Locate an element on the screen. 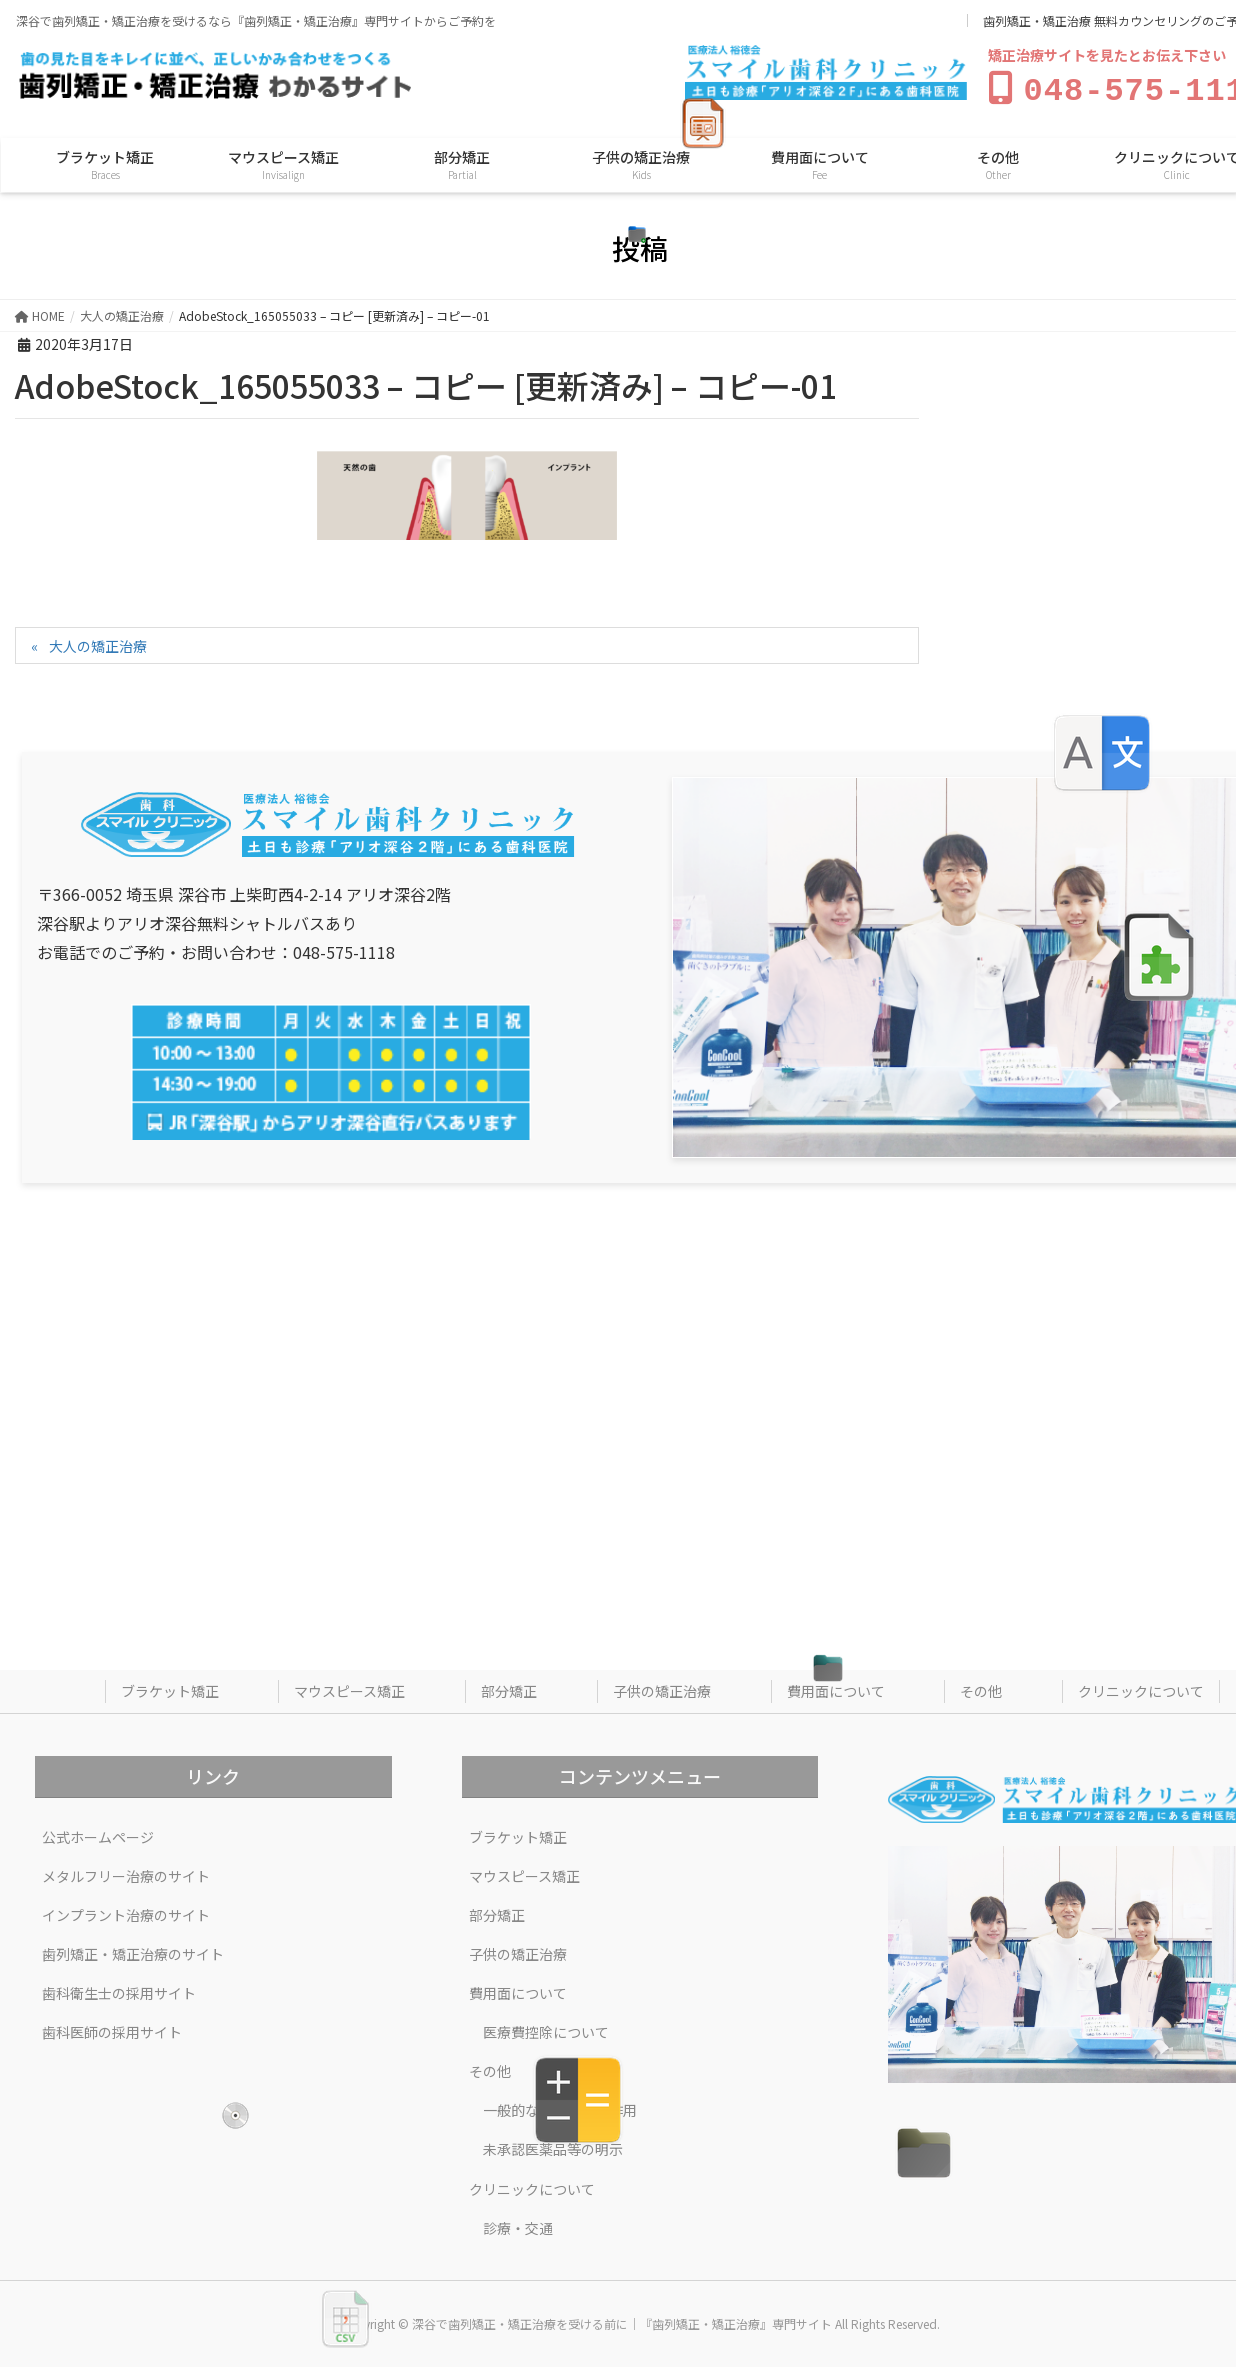  libreoffice impress presentation template file is located at coordinates (703, 123).